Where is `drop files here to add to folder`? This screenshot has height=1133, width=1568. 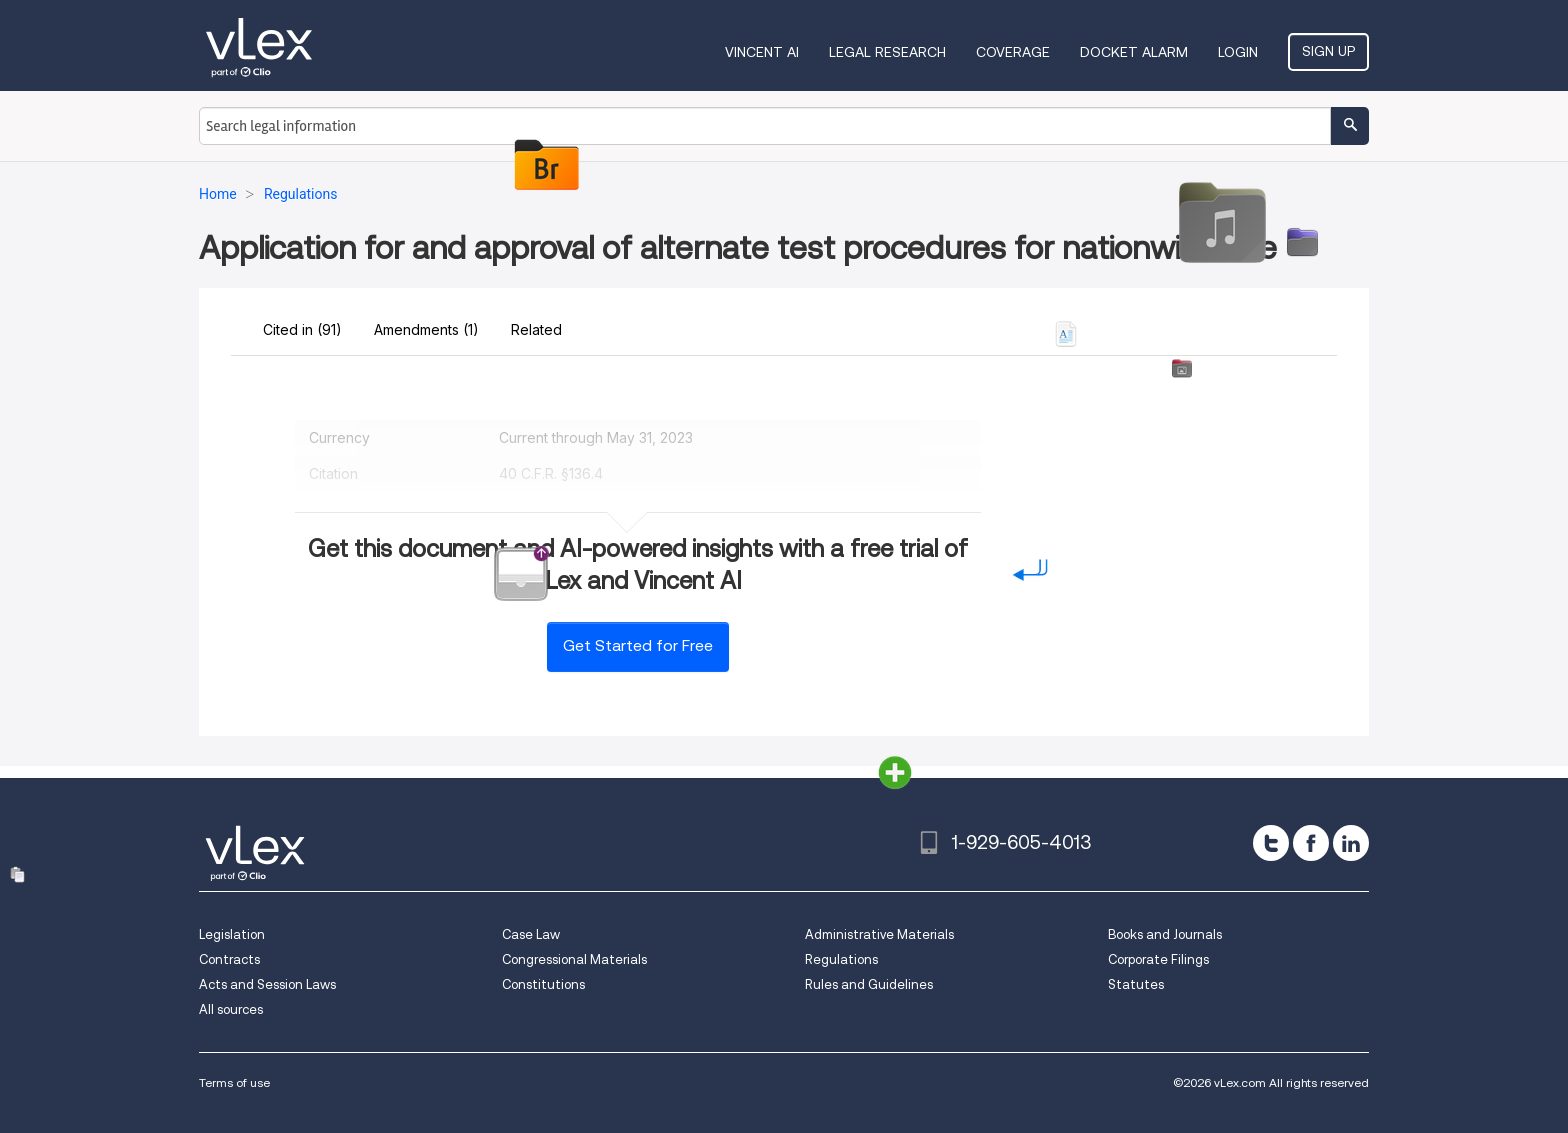 drop files here to add to folder is located at coordinates (1302, 241).